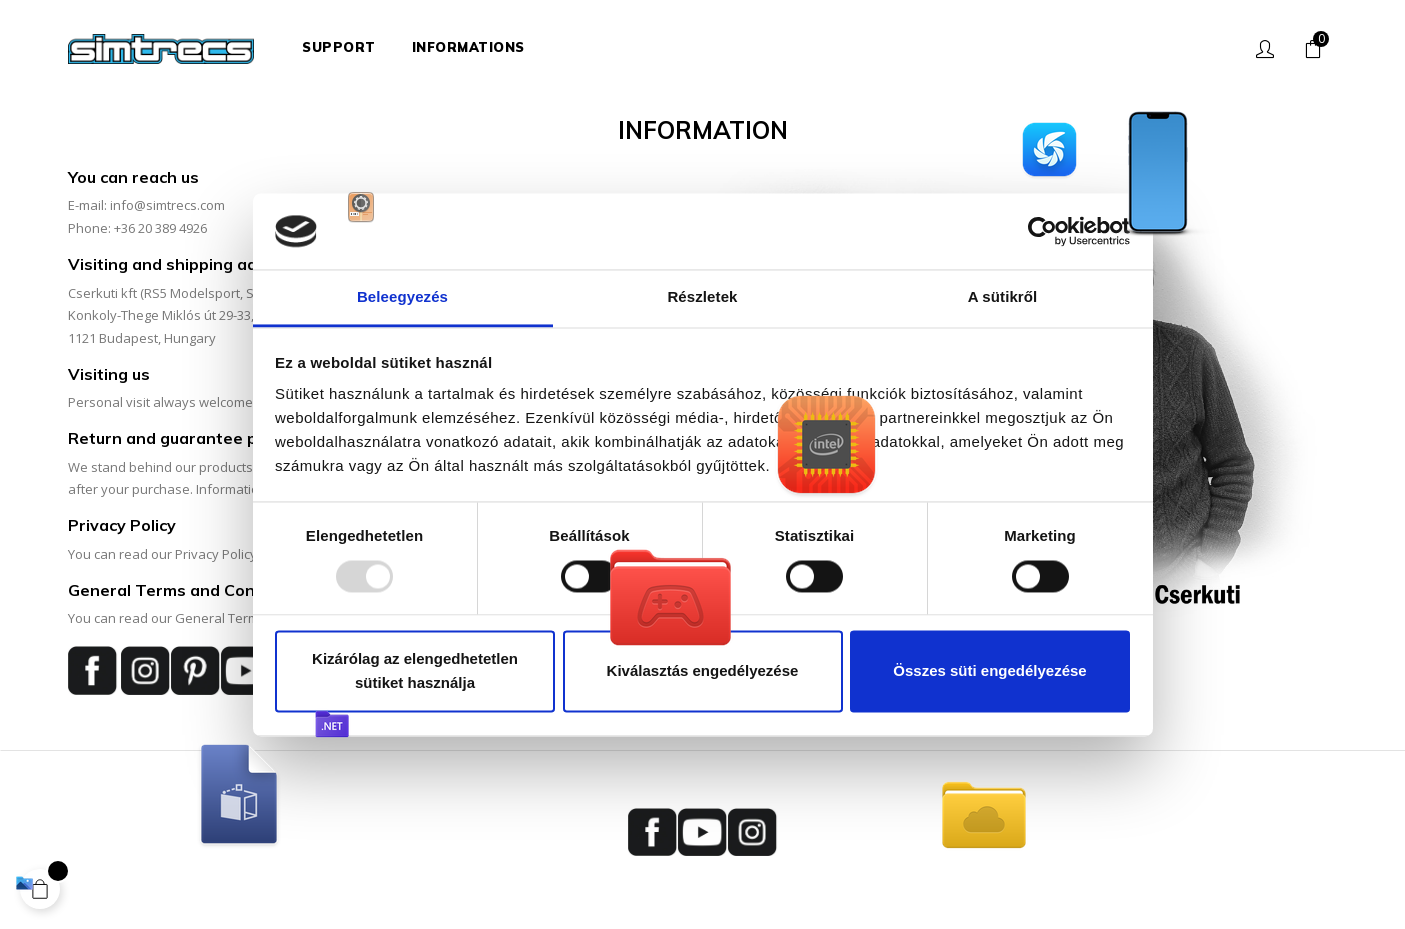 The image size is (1405, 929). I want to click on open pictures folder, so click(24, 883).